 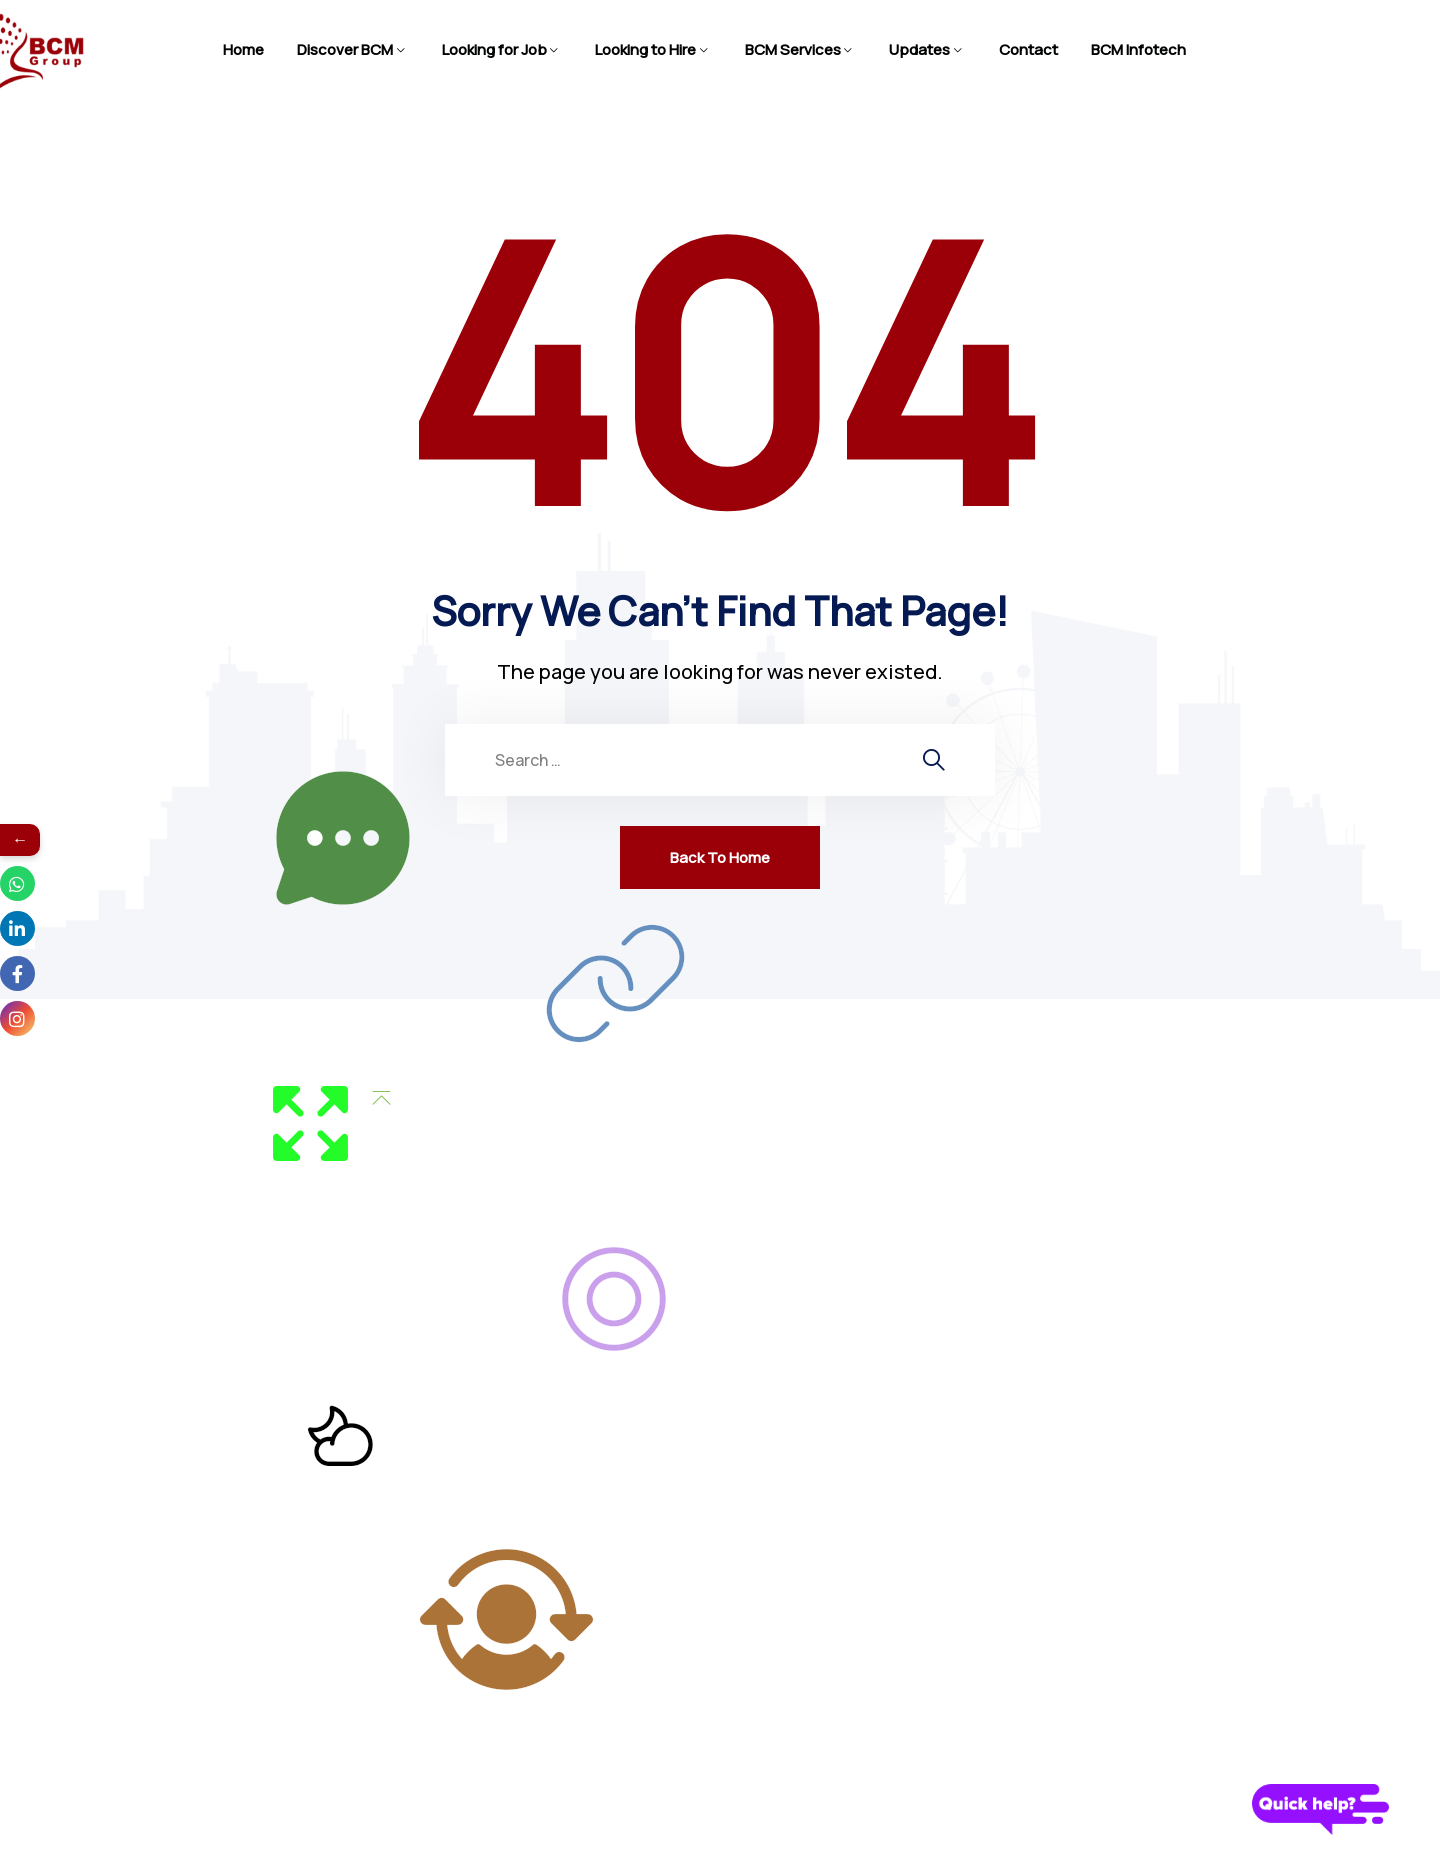 What do you see at coordinates (381, 1097) in the screenshot?
I see `collapse content to top` at bounding box center [381, 1097].